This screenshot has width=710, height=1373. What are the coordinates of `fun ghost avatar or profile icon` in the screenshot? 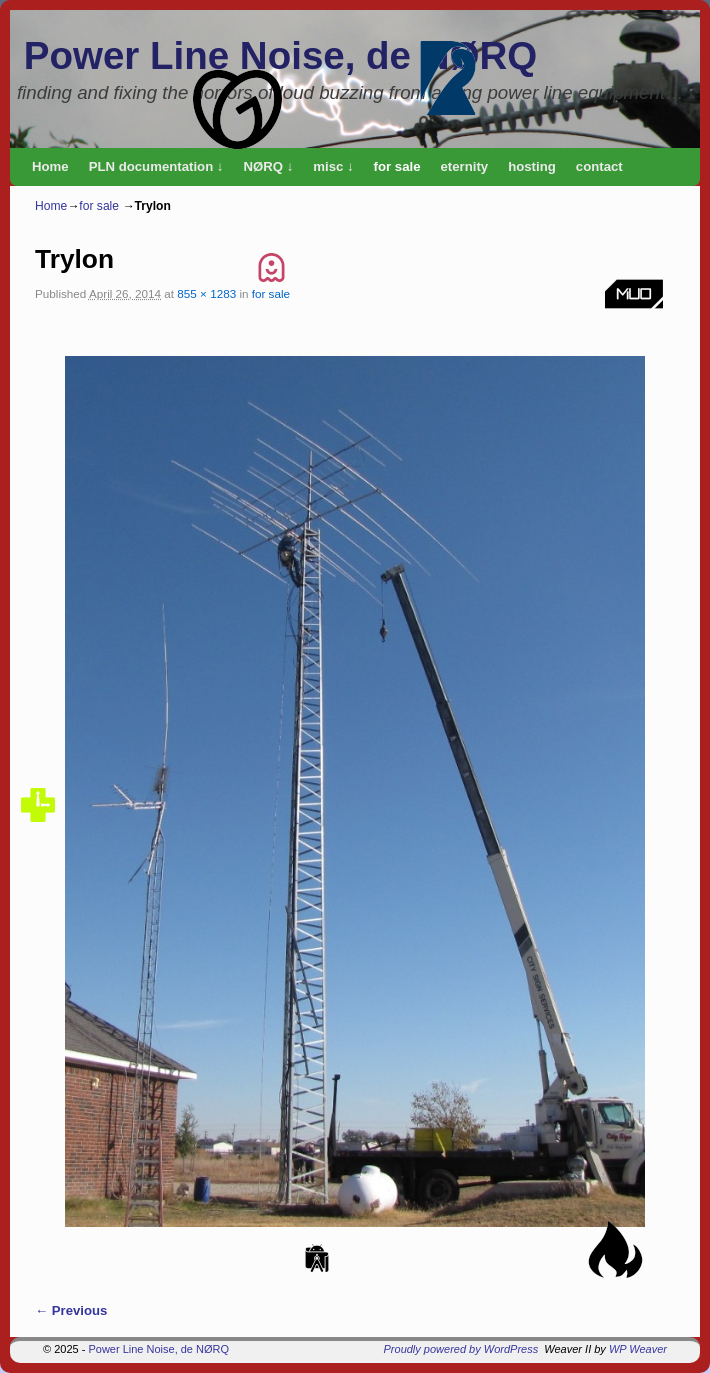 It's located at (271, 267).